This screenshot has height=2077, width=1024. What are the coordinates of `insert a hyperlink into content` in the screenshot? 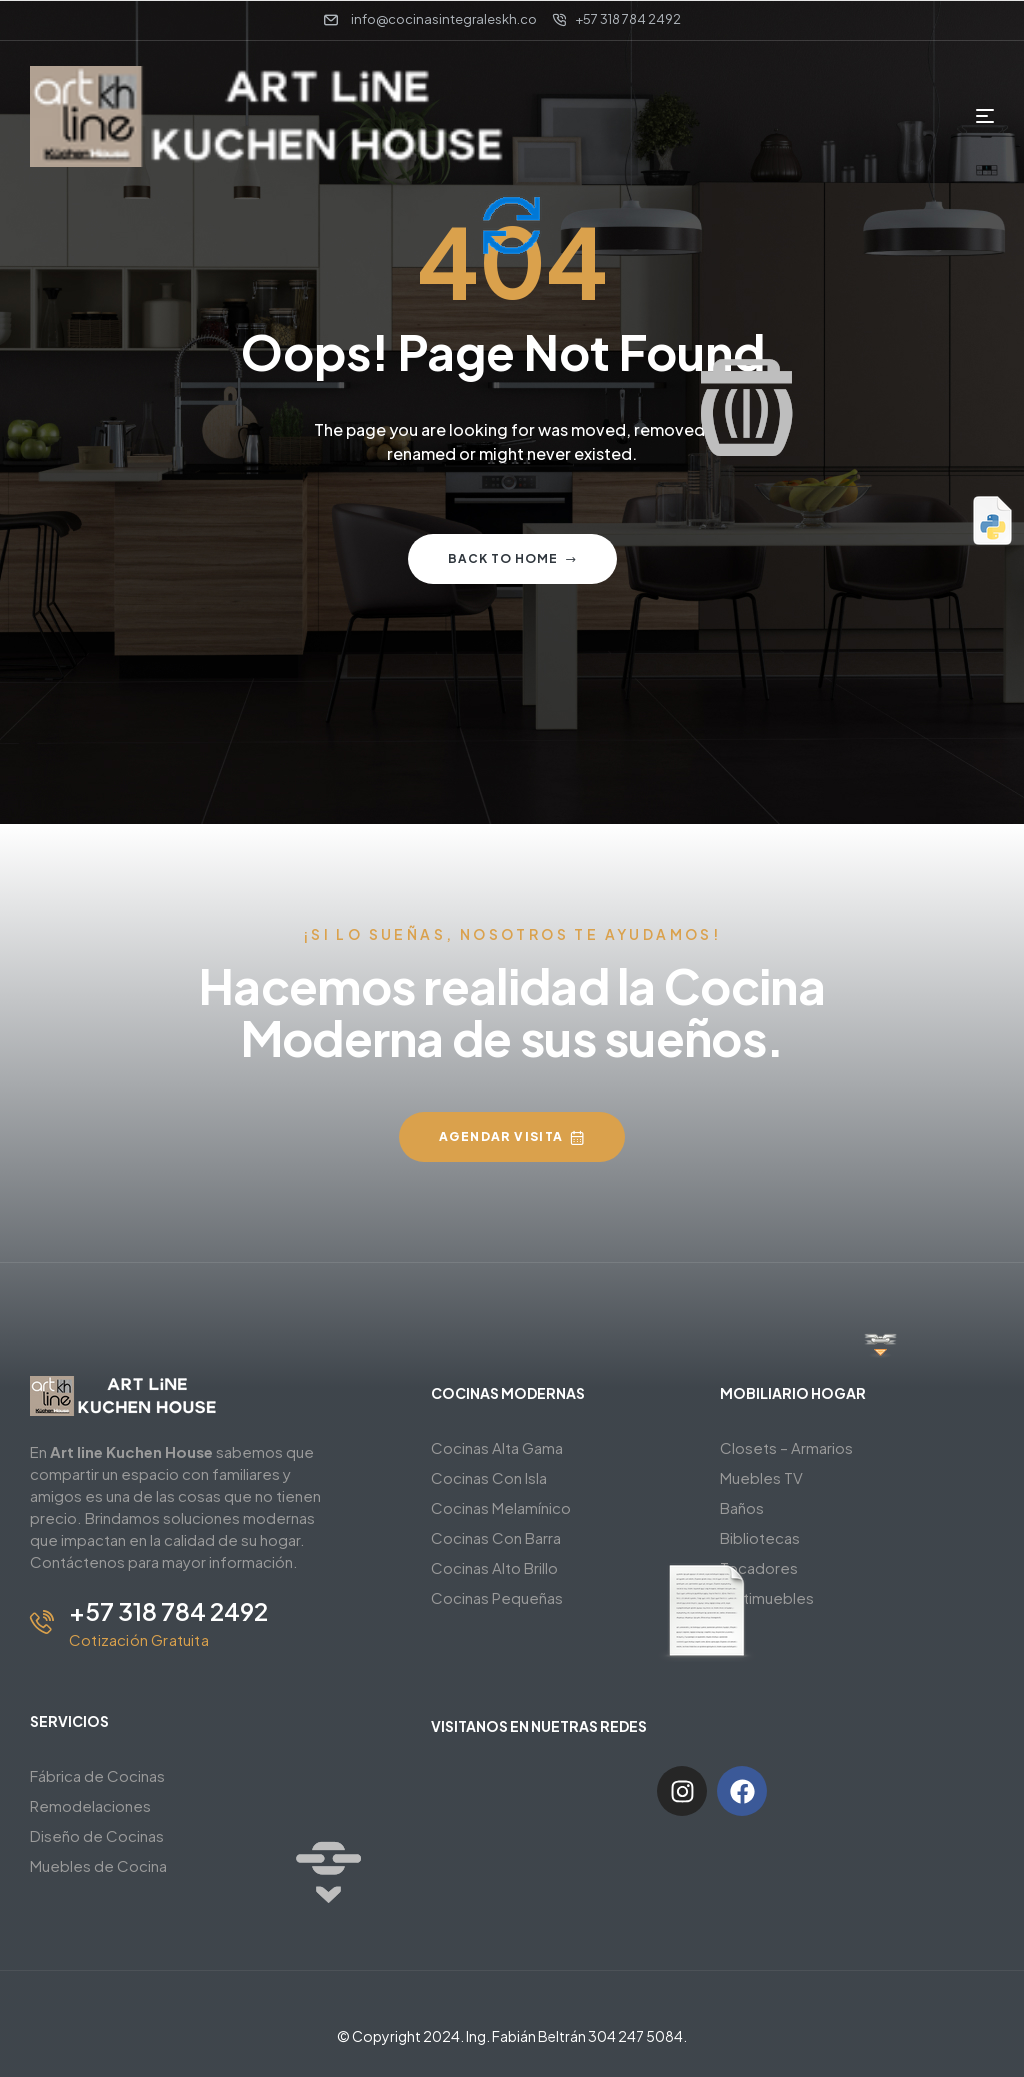 It's located at (880, 1341).